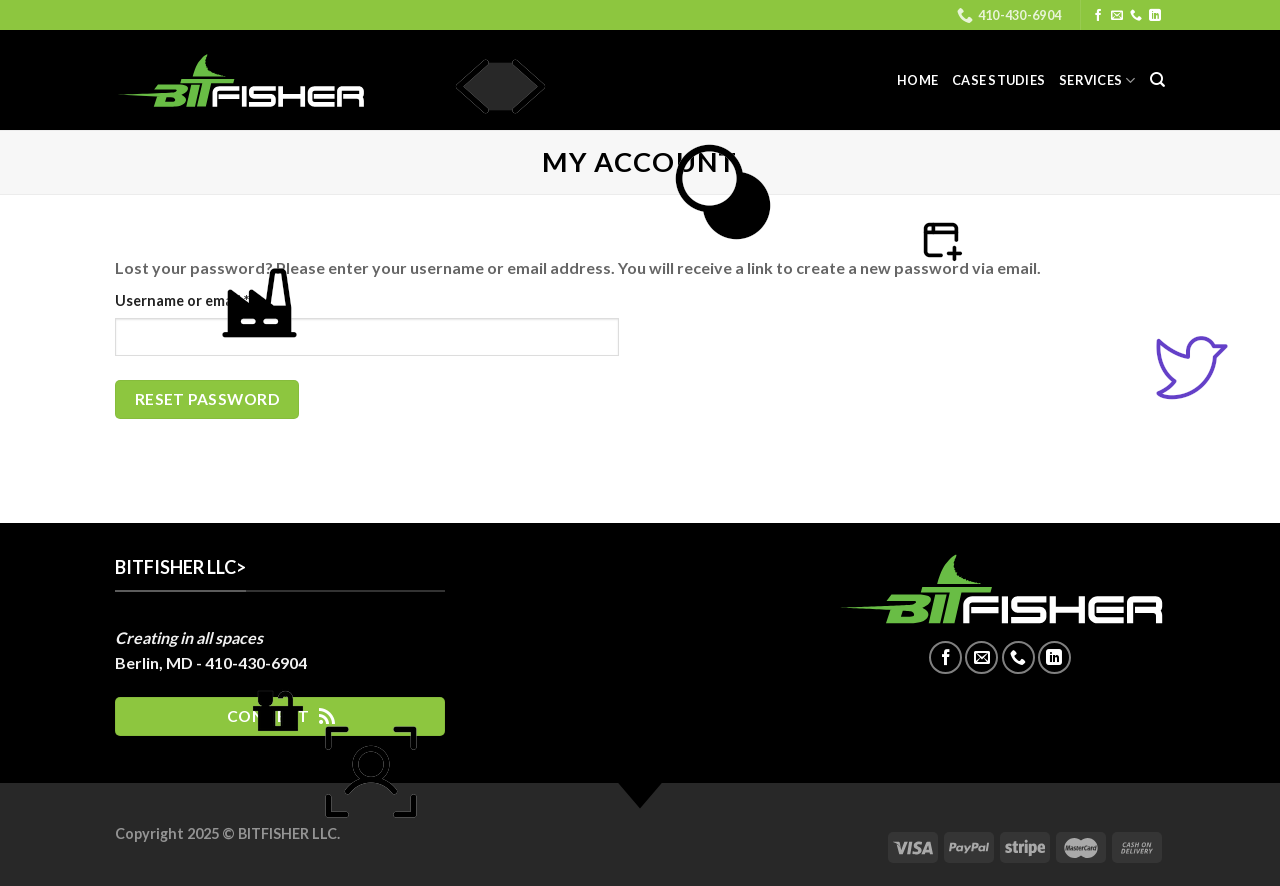 This screenshot has height=886, width=1280. What do you see at coordinates (500, 86) in the screenshot?
I see `view or edit source code` at bounding box center [500, 86].